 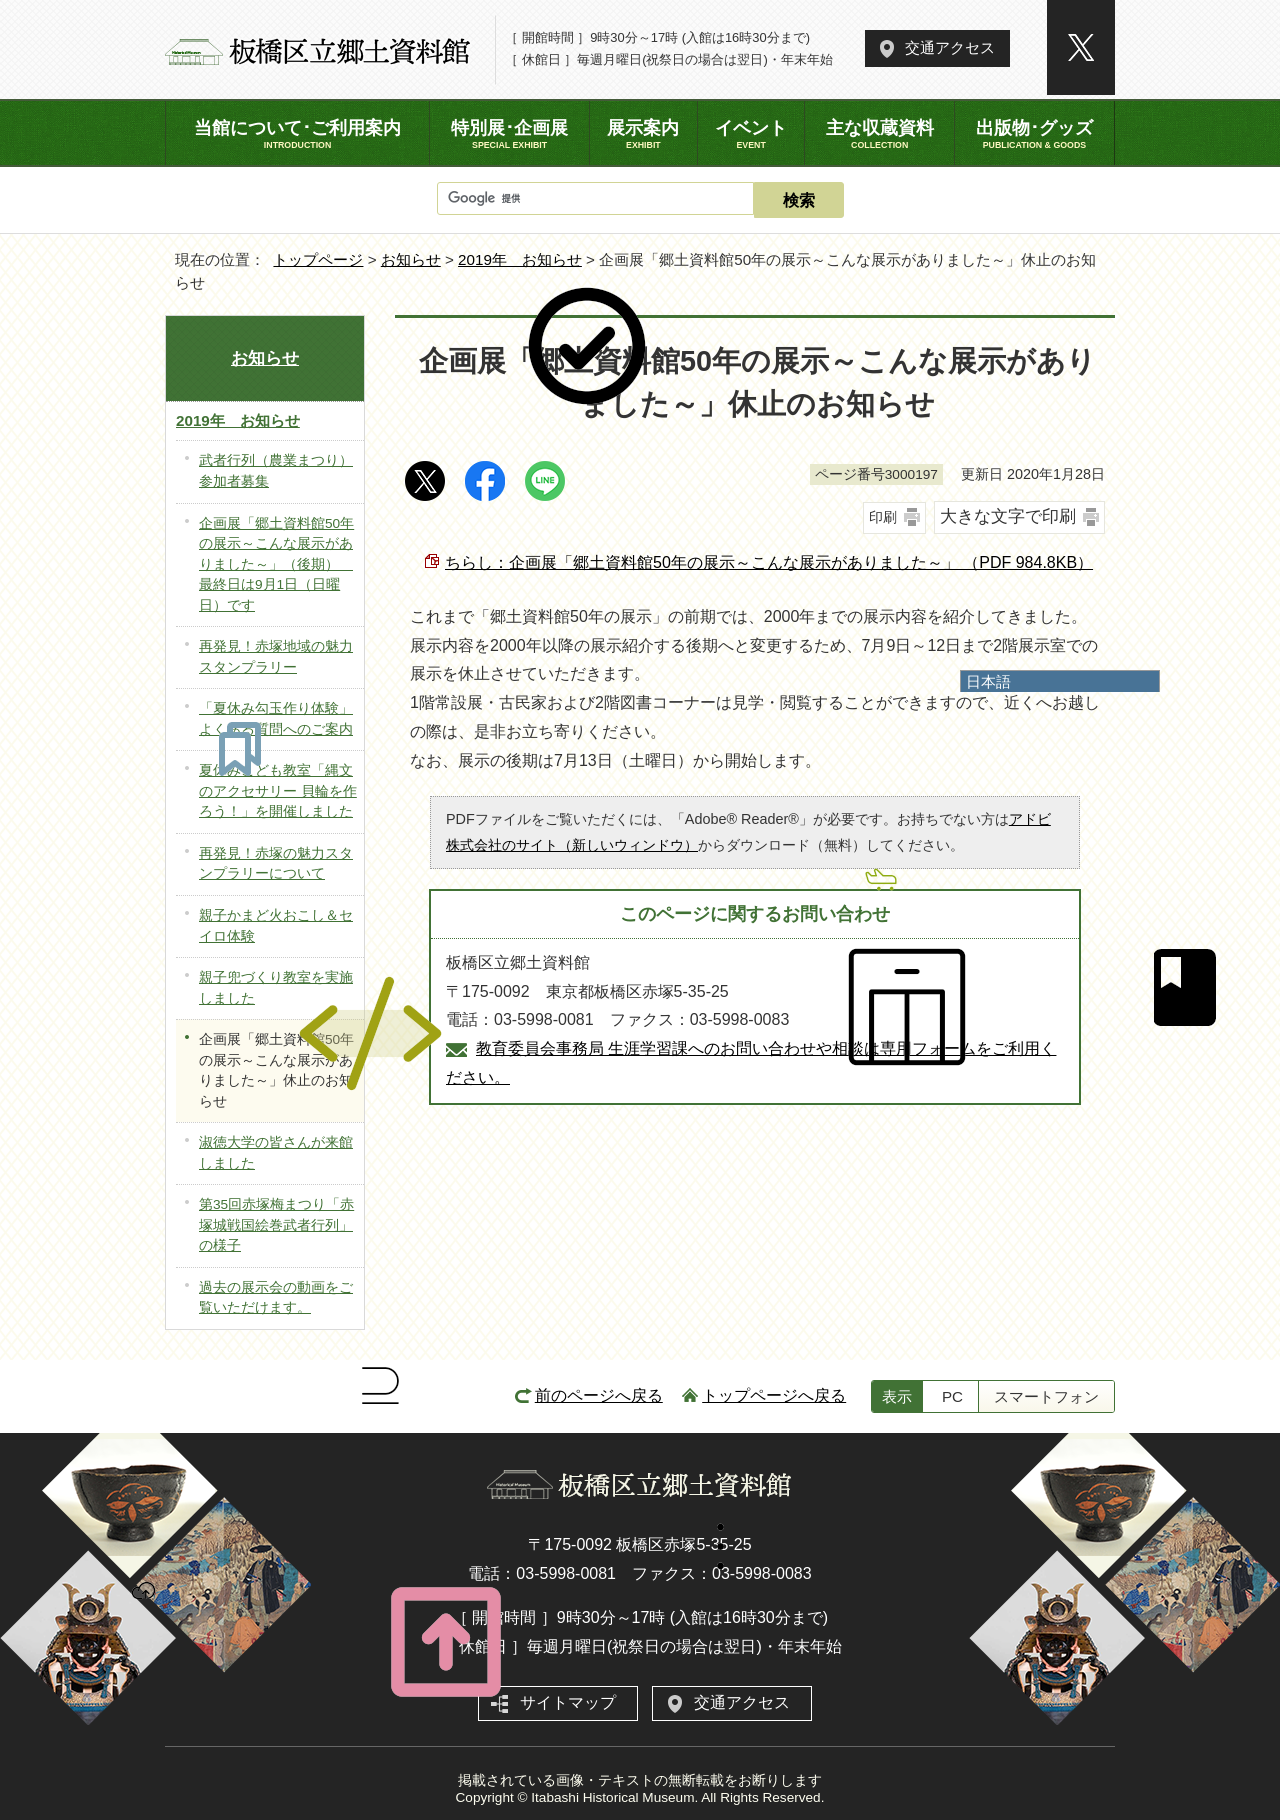 I want to click on indicates a superset relationship in mathematical notation, so click(x=379, y=1386).